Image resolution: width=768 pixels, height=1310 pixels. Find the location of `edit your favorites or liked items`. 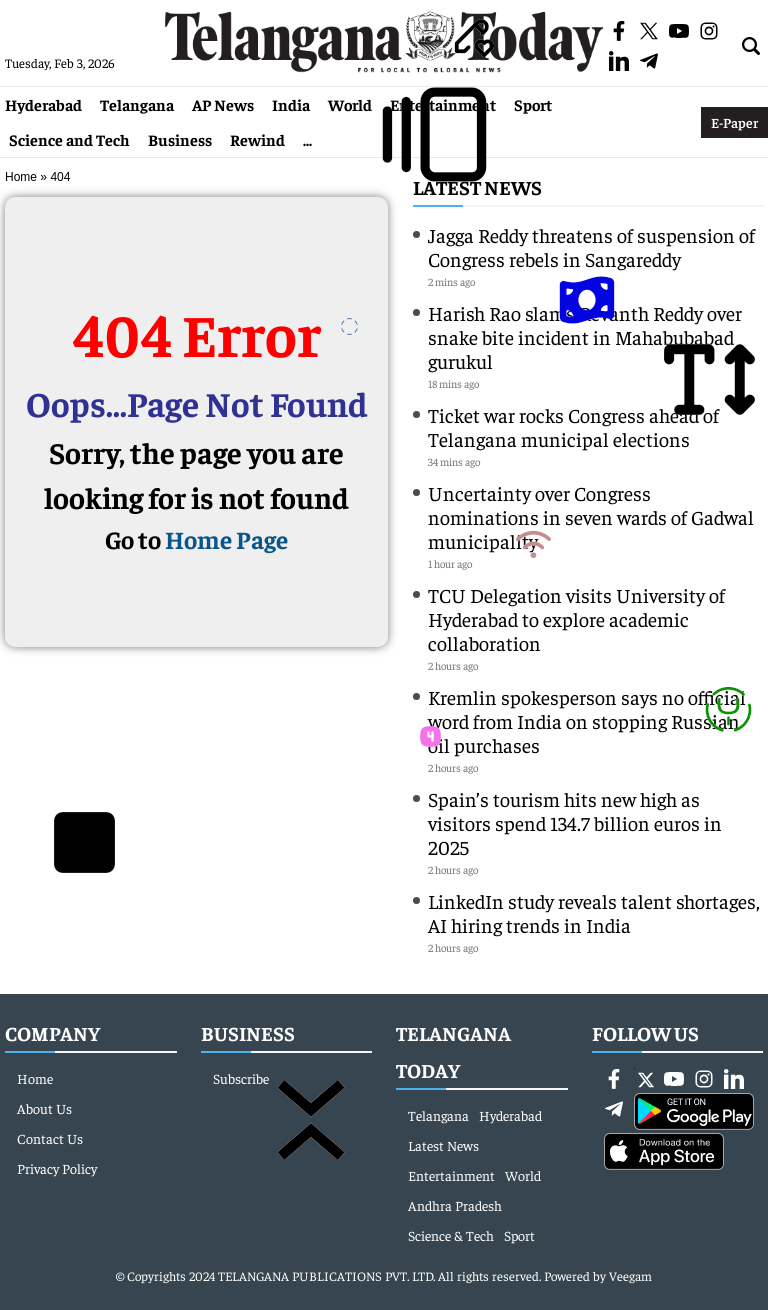

edit your favorites or liked items is located at coordinates (472, 35).